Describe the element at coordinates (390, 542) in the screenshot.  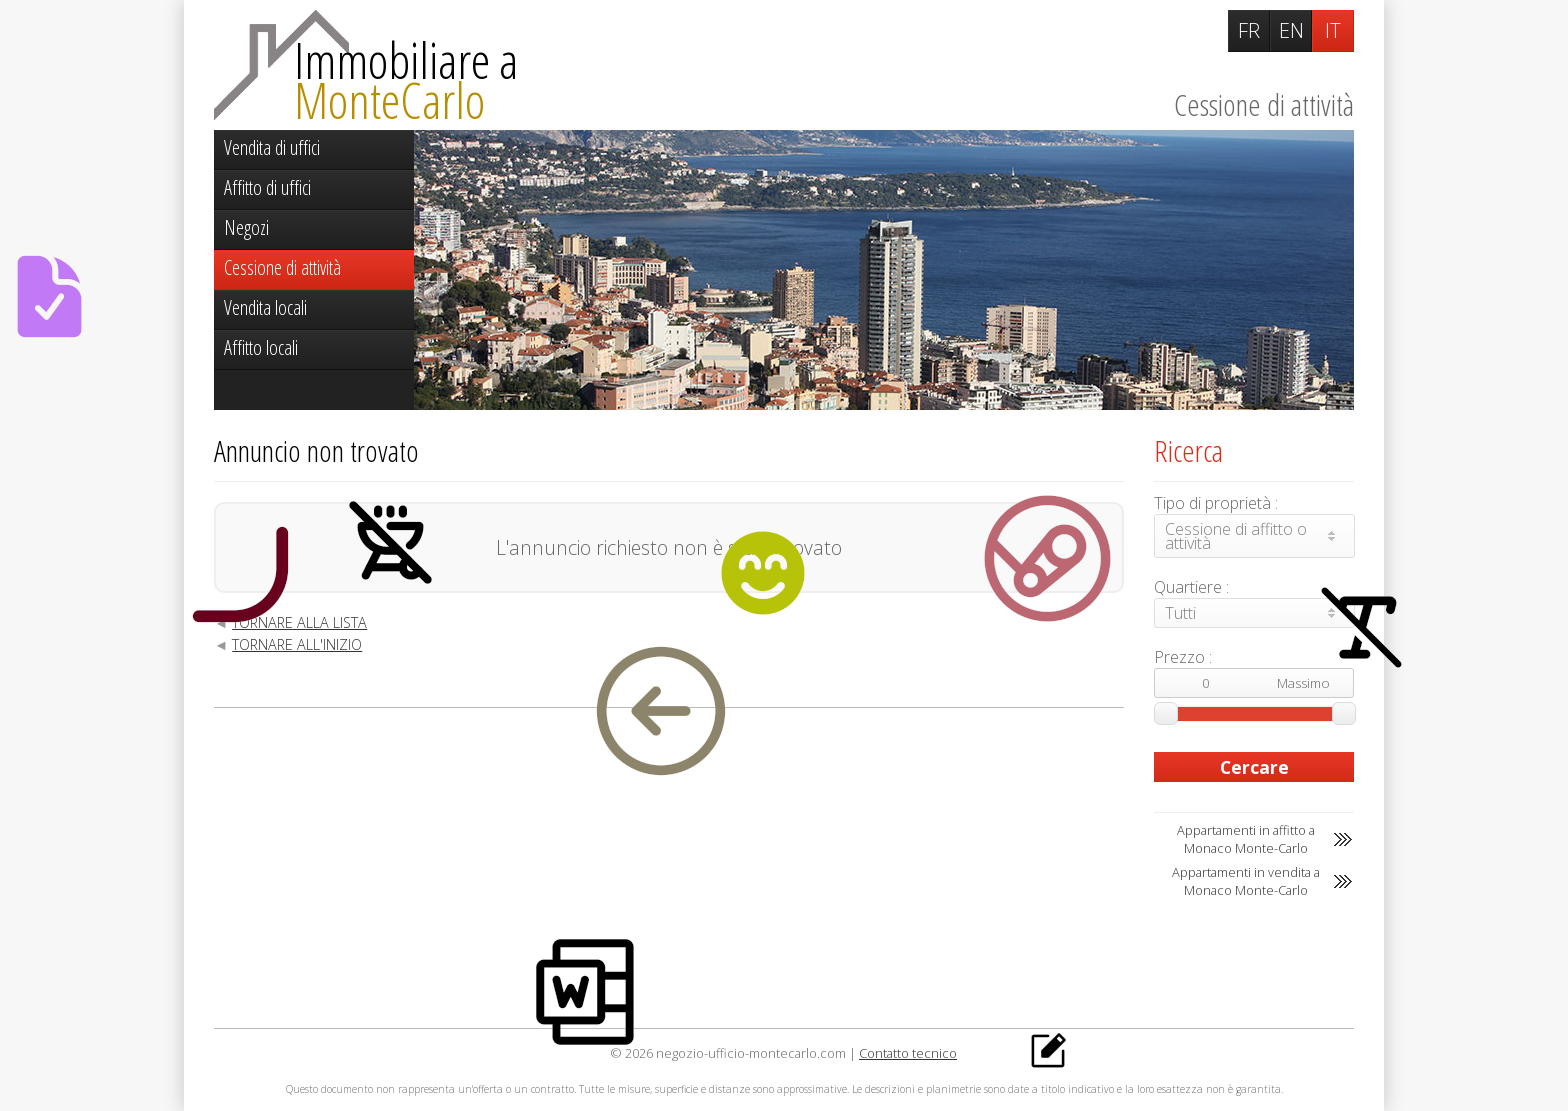
I see `grilling or barbecue feature disabled` at that location.